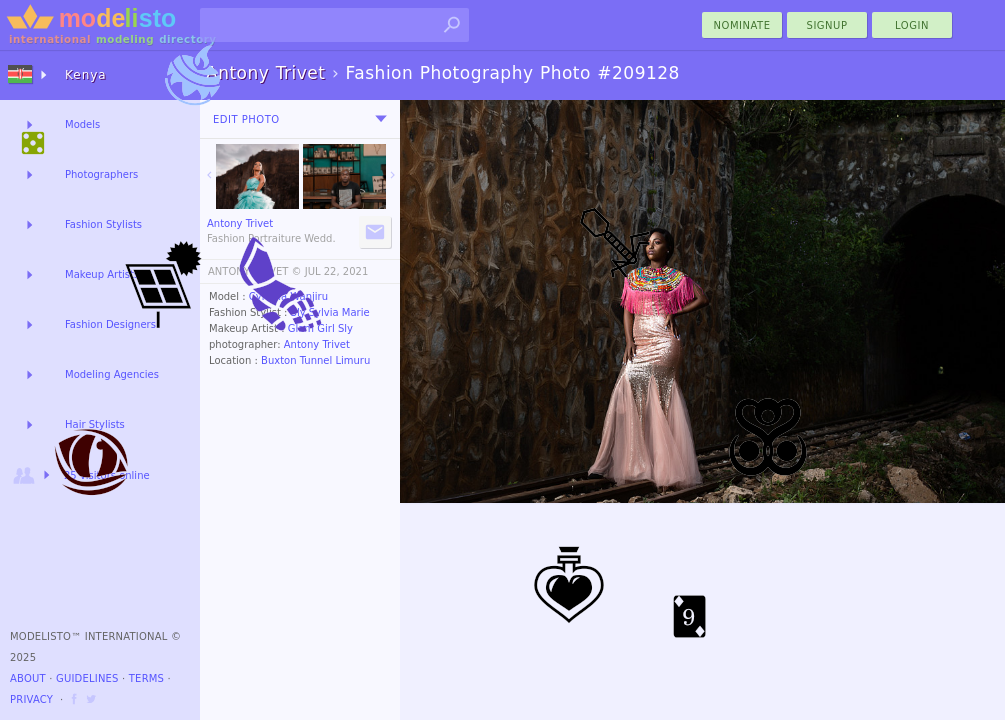  Describe the element at coordinates (192, 75) in the screenshot. I see `use an incendiary or fire-based weapon` at that location.